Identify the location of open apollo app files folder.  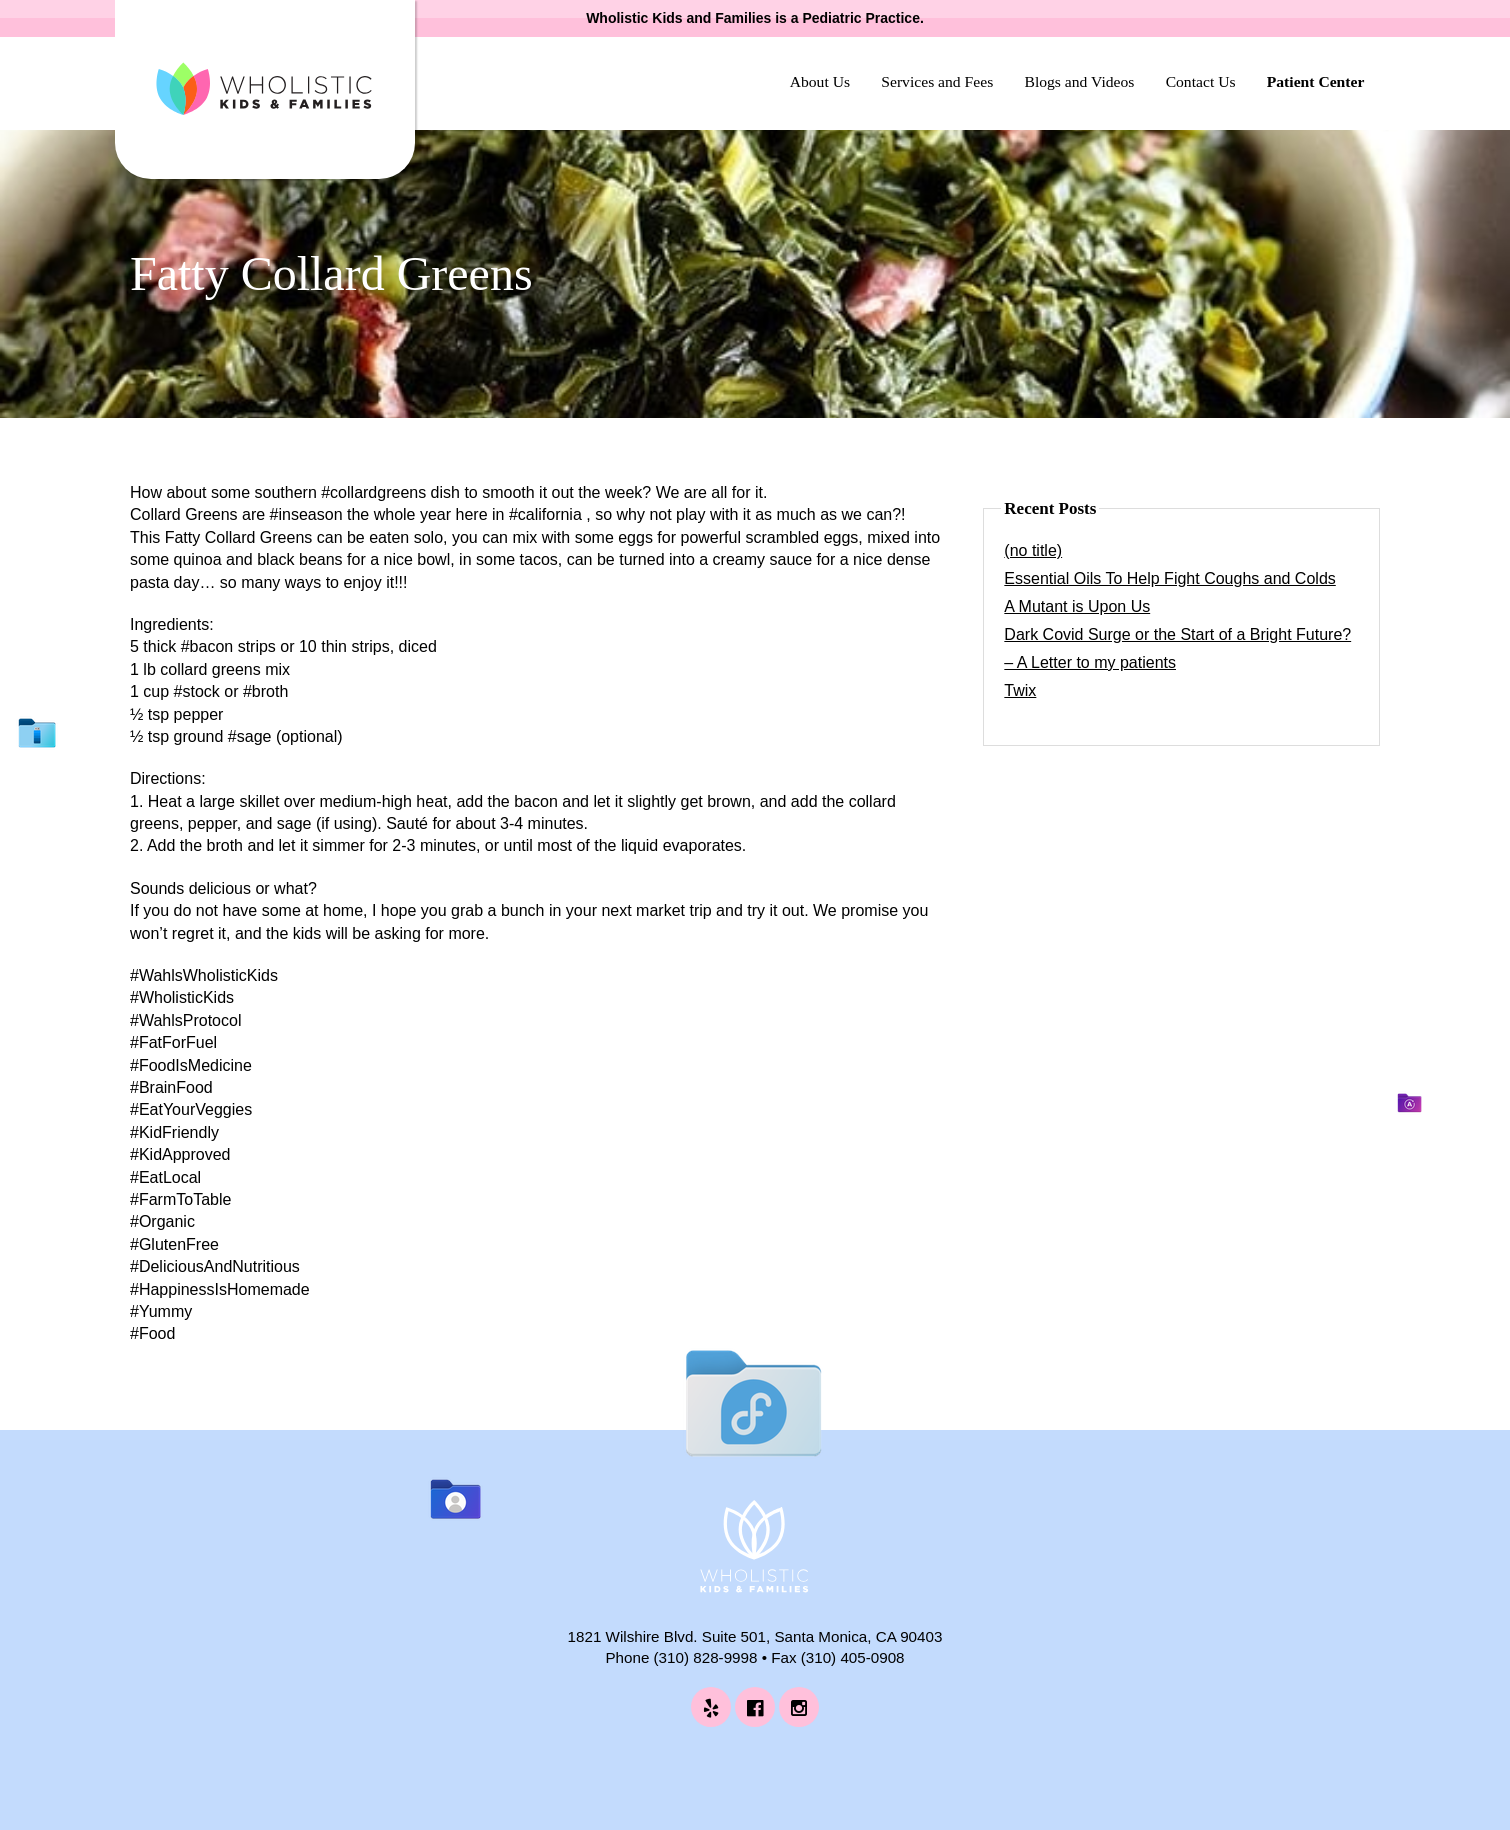
(1409, 1103).